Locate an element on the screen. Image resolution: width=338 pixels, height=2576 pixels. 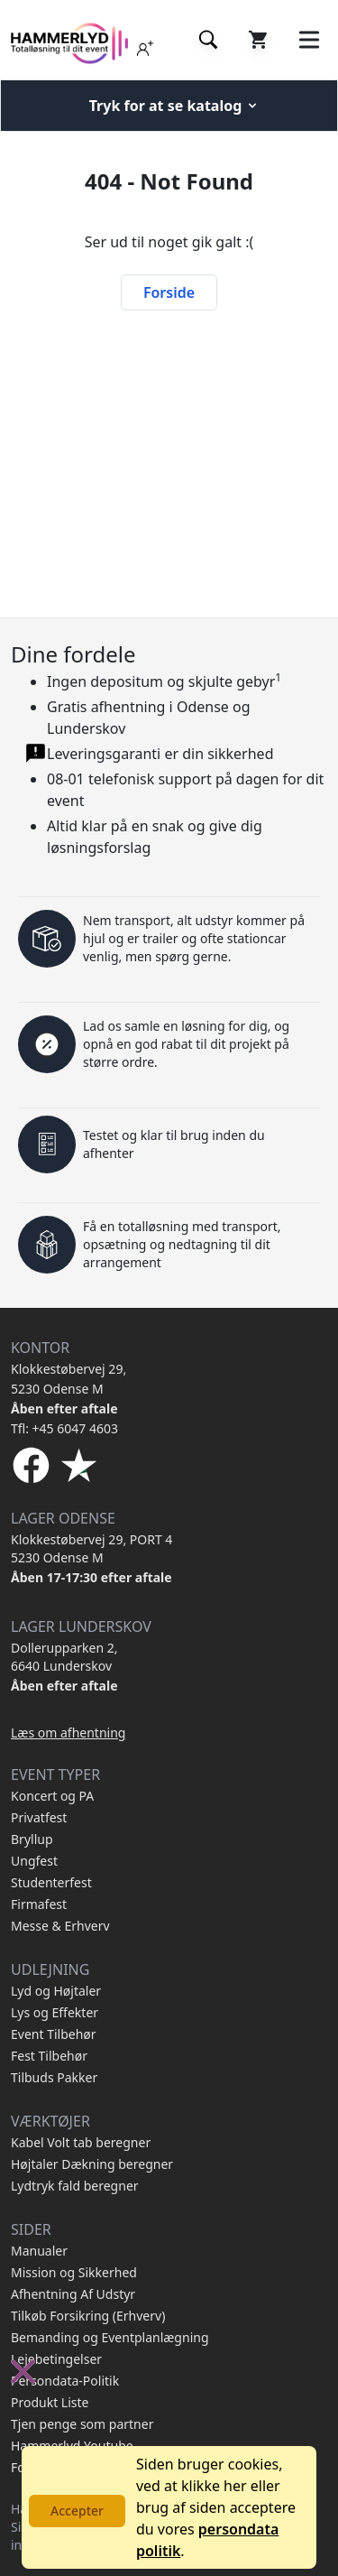
close or dismiss a dialog is located at coordinates (23, 2371).